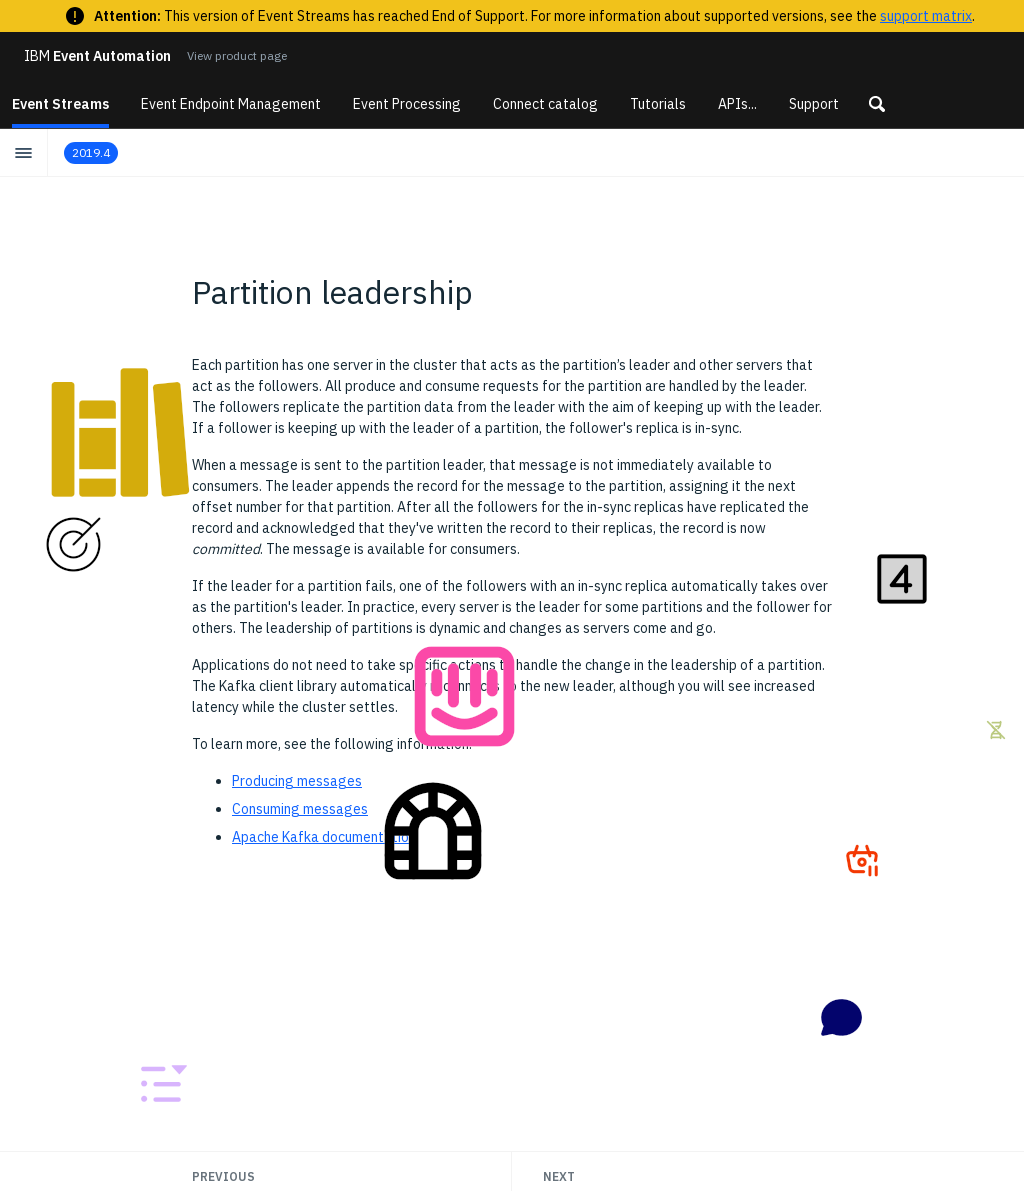 The width and height of the screenshot is (1024, 1191). I want to click on set a goal or target, so click(73, 544).